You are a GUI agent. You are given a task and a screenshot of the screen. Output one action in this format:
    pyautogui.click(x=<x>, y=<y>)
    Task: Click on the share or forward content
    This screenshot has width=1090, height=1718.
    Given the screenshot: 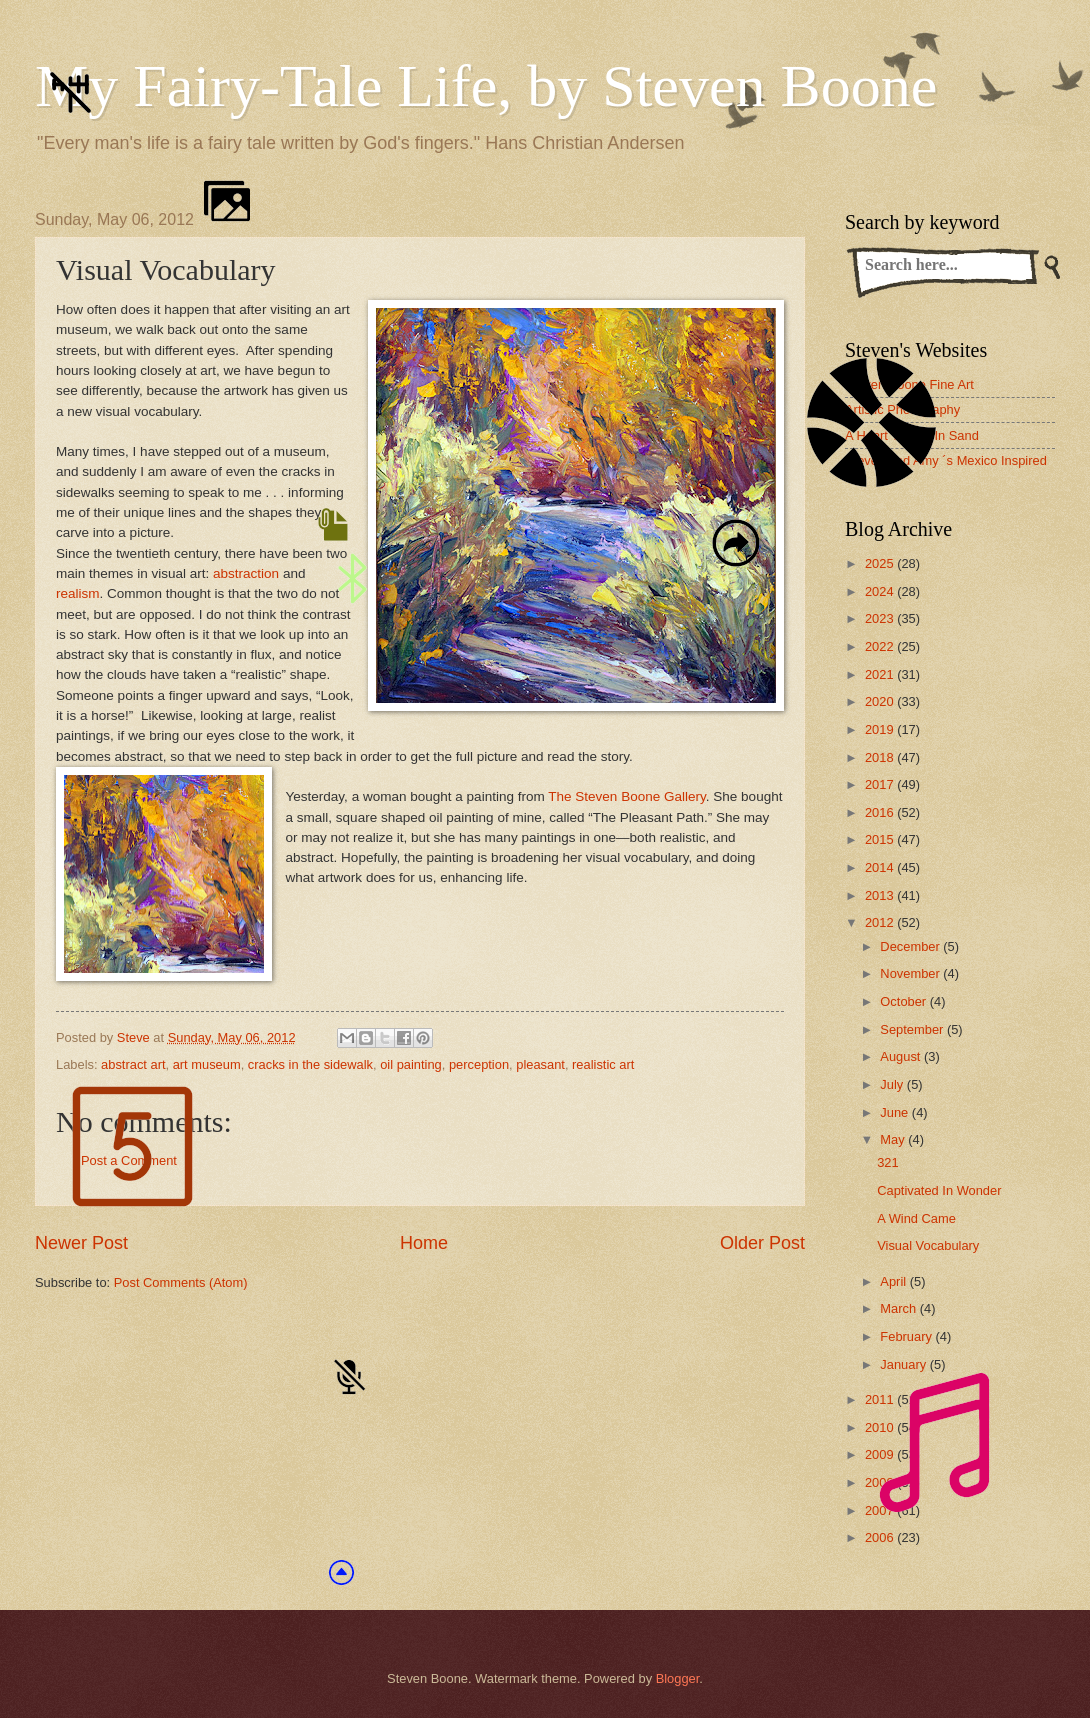 What is the action you would take?
    pyautogui.click(x=736, y=543)
    